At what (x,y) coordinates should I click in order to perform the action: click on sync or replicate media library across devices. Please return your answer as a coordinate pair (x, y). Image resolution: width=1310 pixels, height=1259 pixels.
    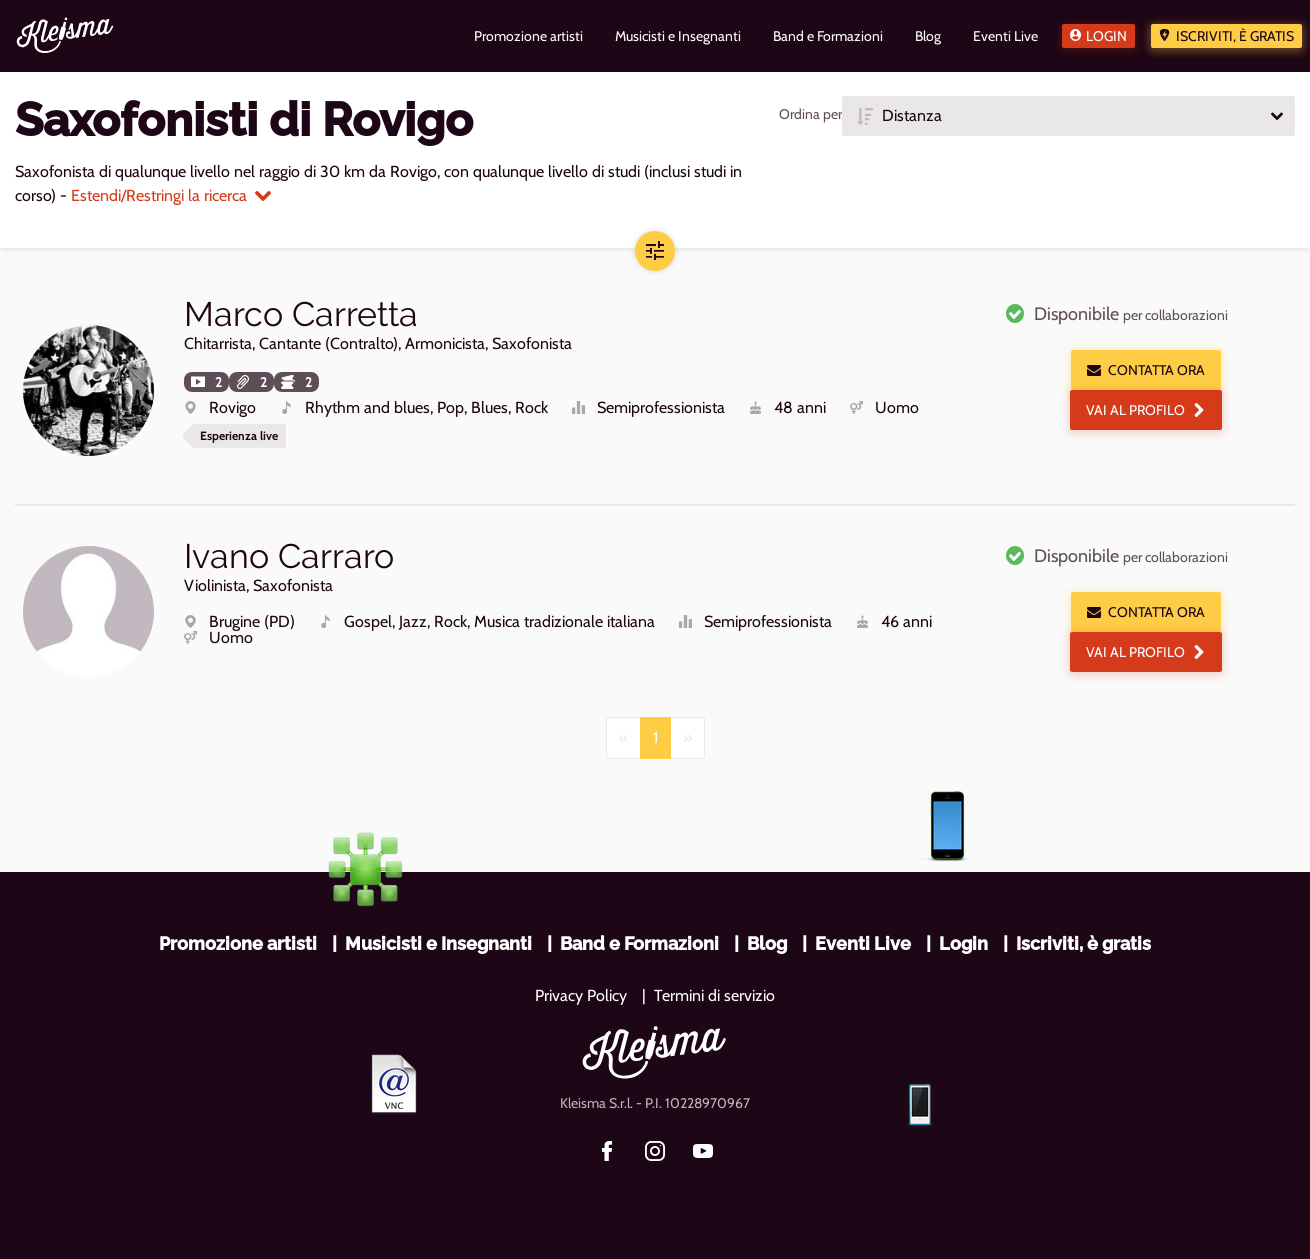
    Looking at the image, I should click on (365, 869).